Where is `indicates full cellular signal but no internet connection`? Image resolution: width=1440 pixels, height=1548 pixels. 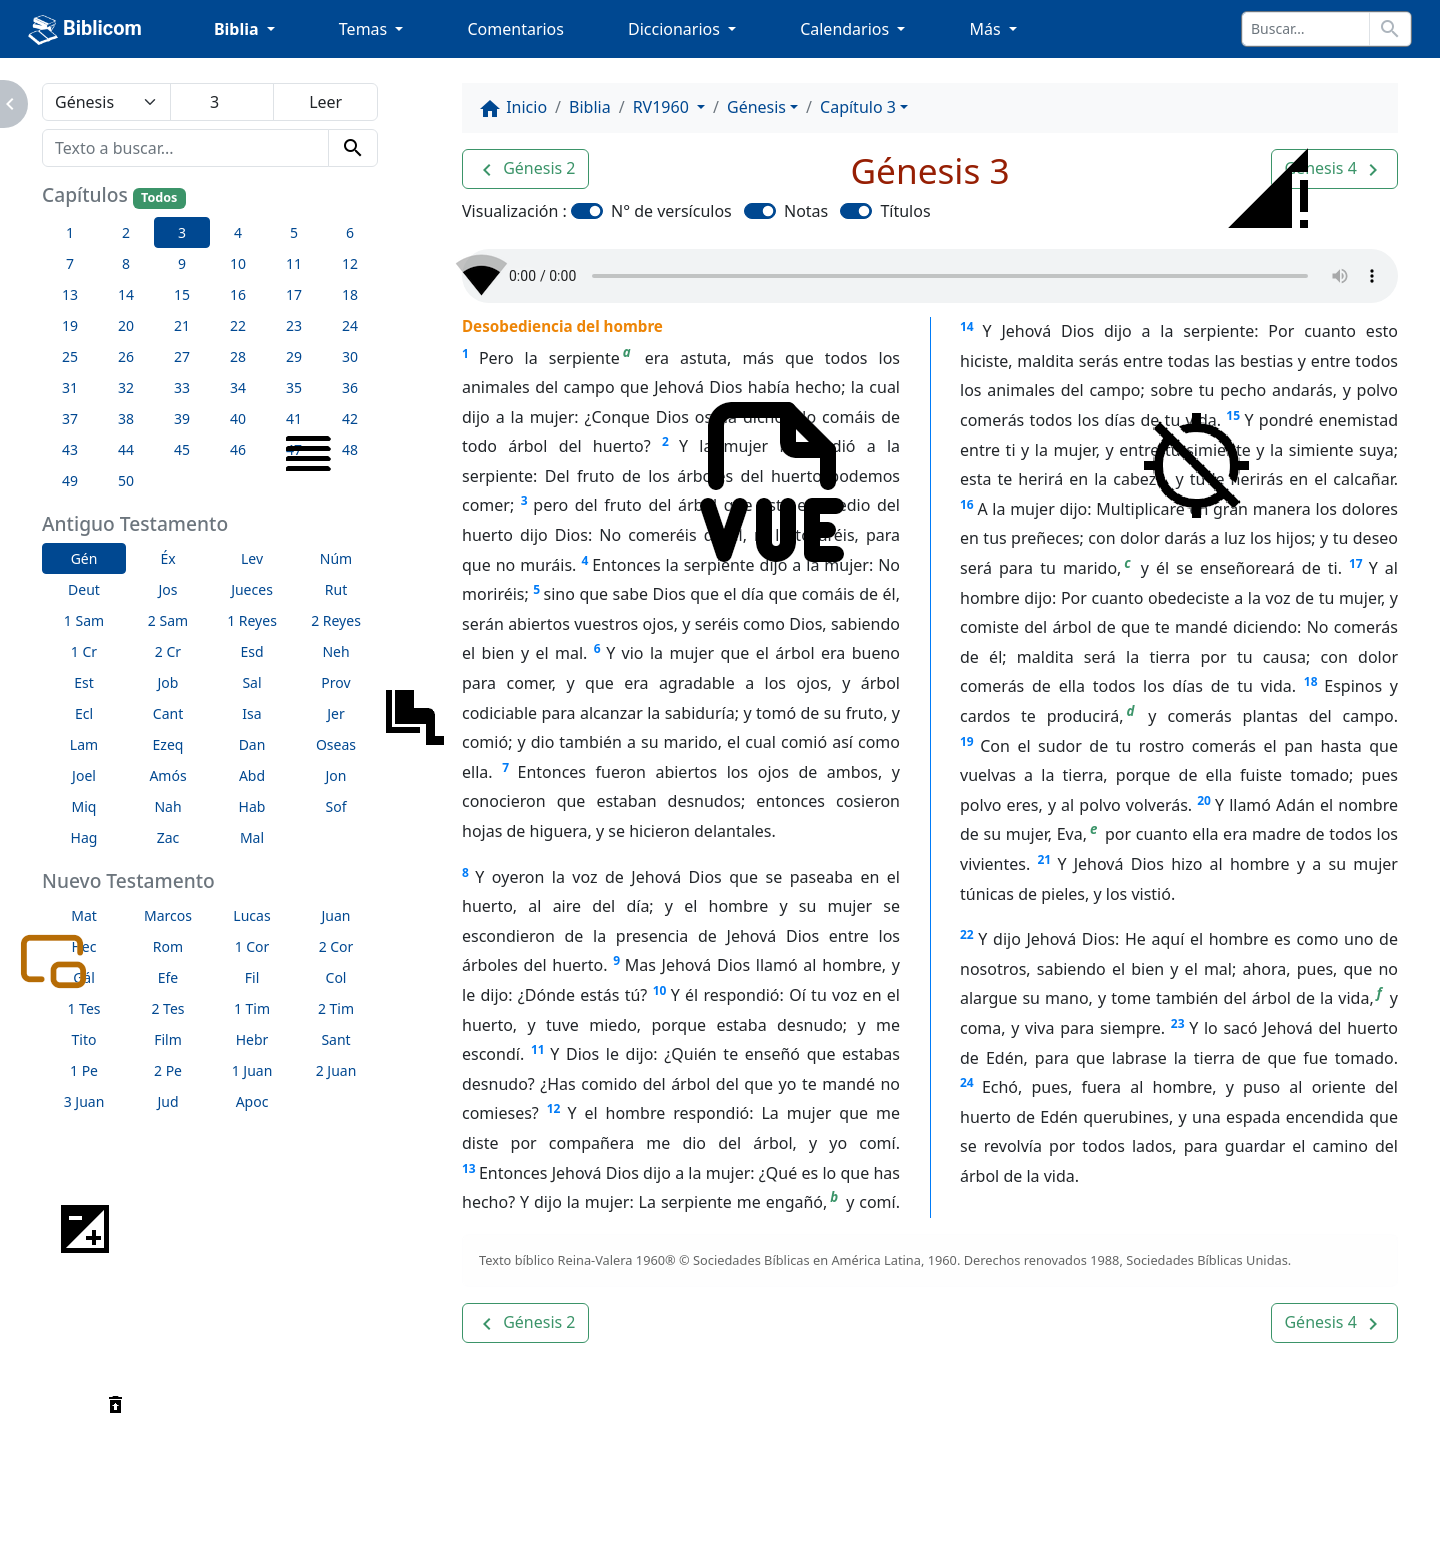 indicates full cellular signal but no internet connection is located at coordinates (1268, 188).